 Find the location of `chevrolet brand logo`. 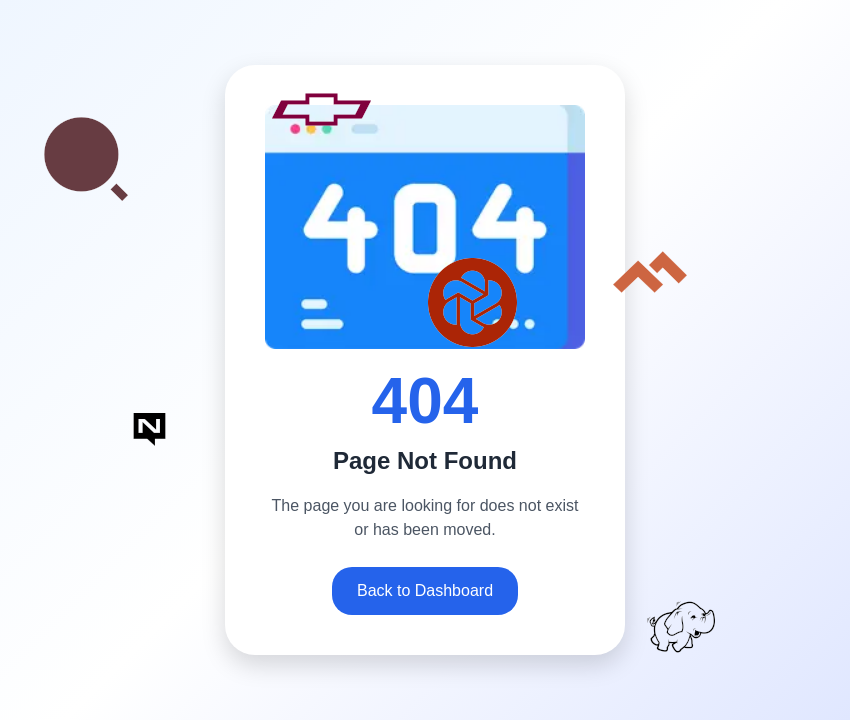

chevrolet brand logo is located at coordinates (321, 109).